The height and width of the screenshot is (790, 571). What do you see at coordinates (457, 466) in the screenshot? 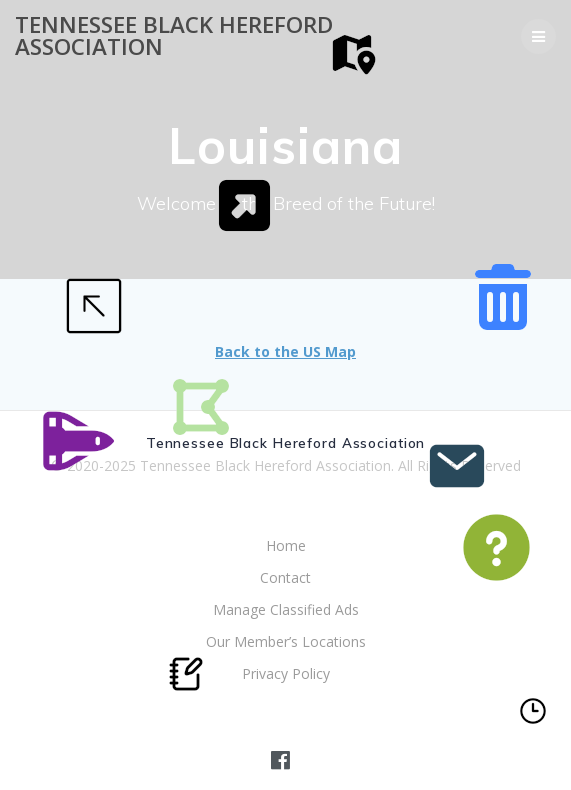
I see `open your email inbox` at bounding box center [457, 466].